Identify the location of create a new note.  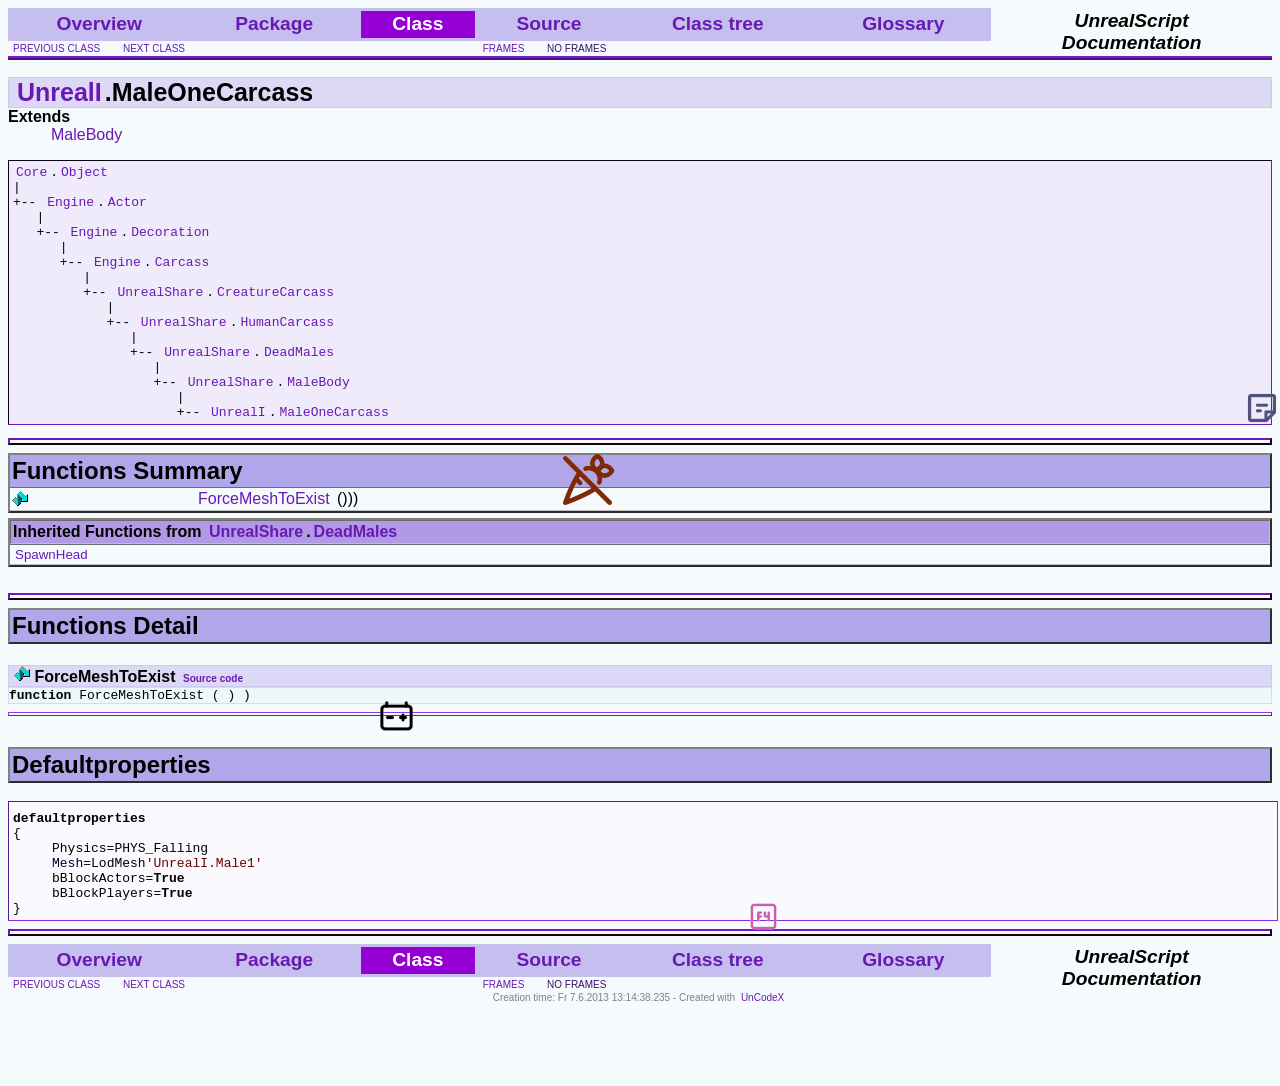
(1262, 408).